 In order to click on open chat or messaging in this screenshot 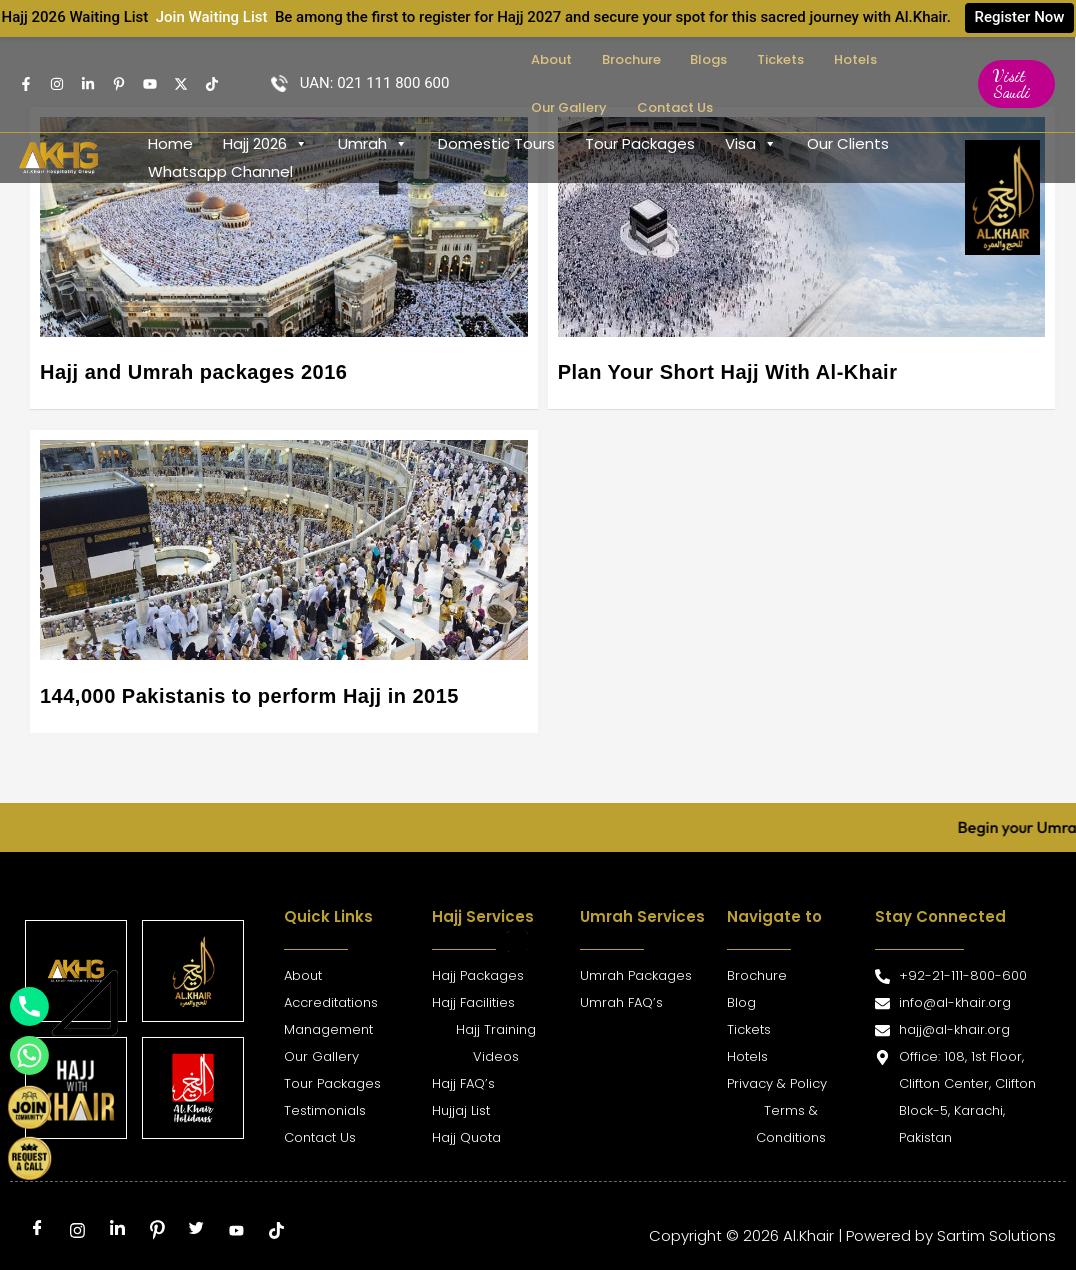, I will do `click(68, 288)`.